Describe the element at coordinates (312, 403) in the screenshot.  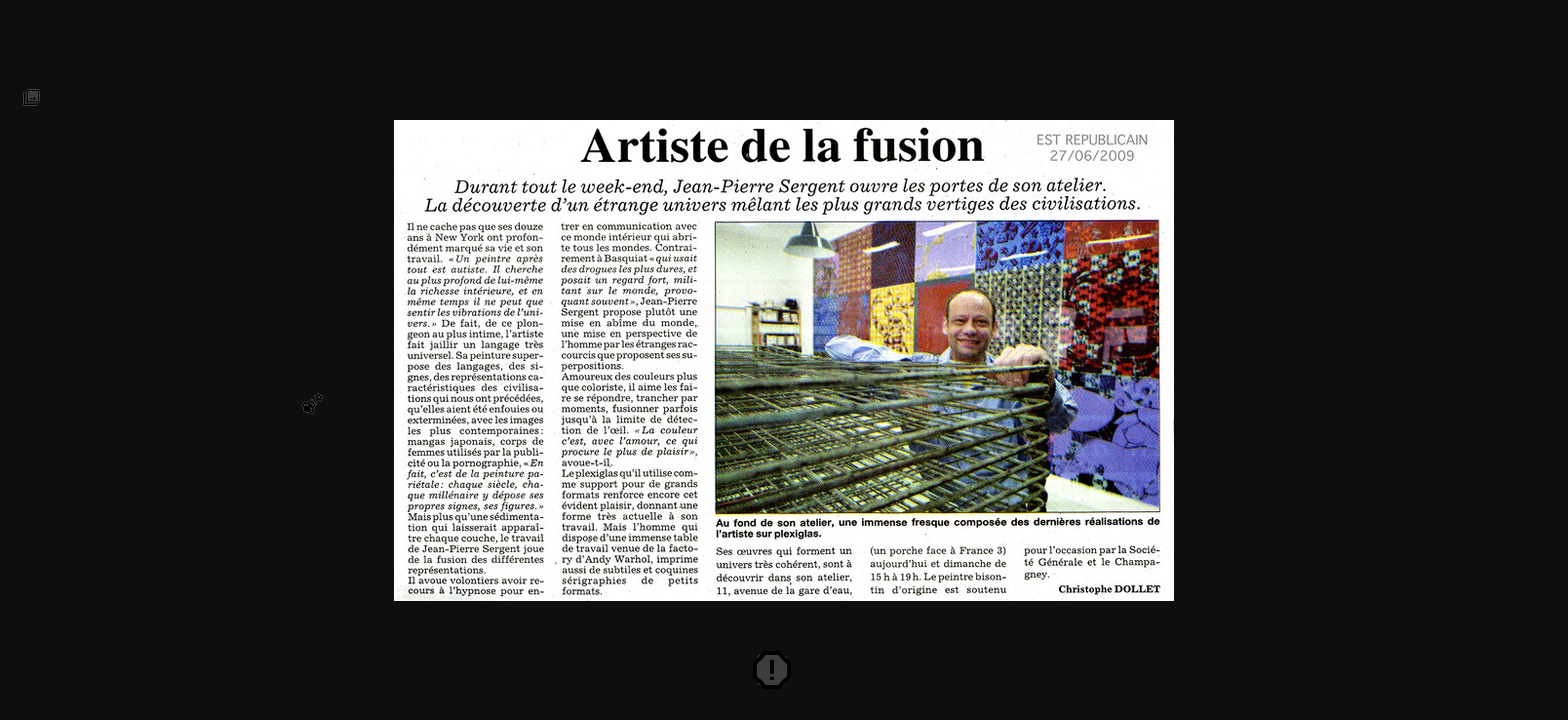
I see `access nature or outdoor-themed emoji` at that location.